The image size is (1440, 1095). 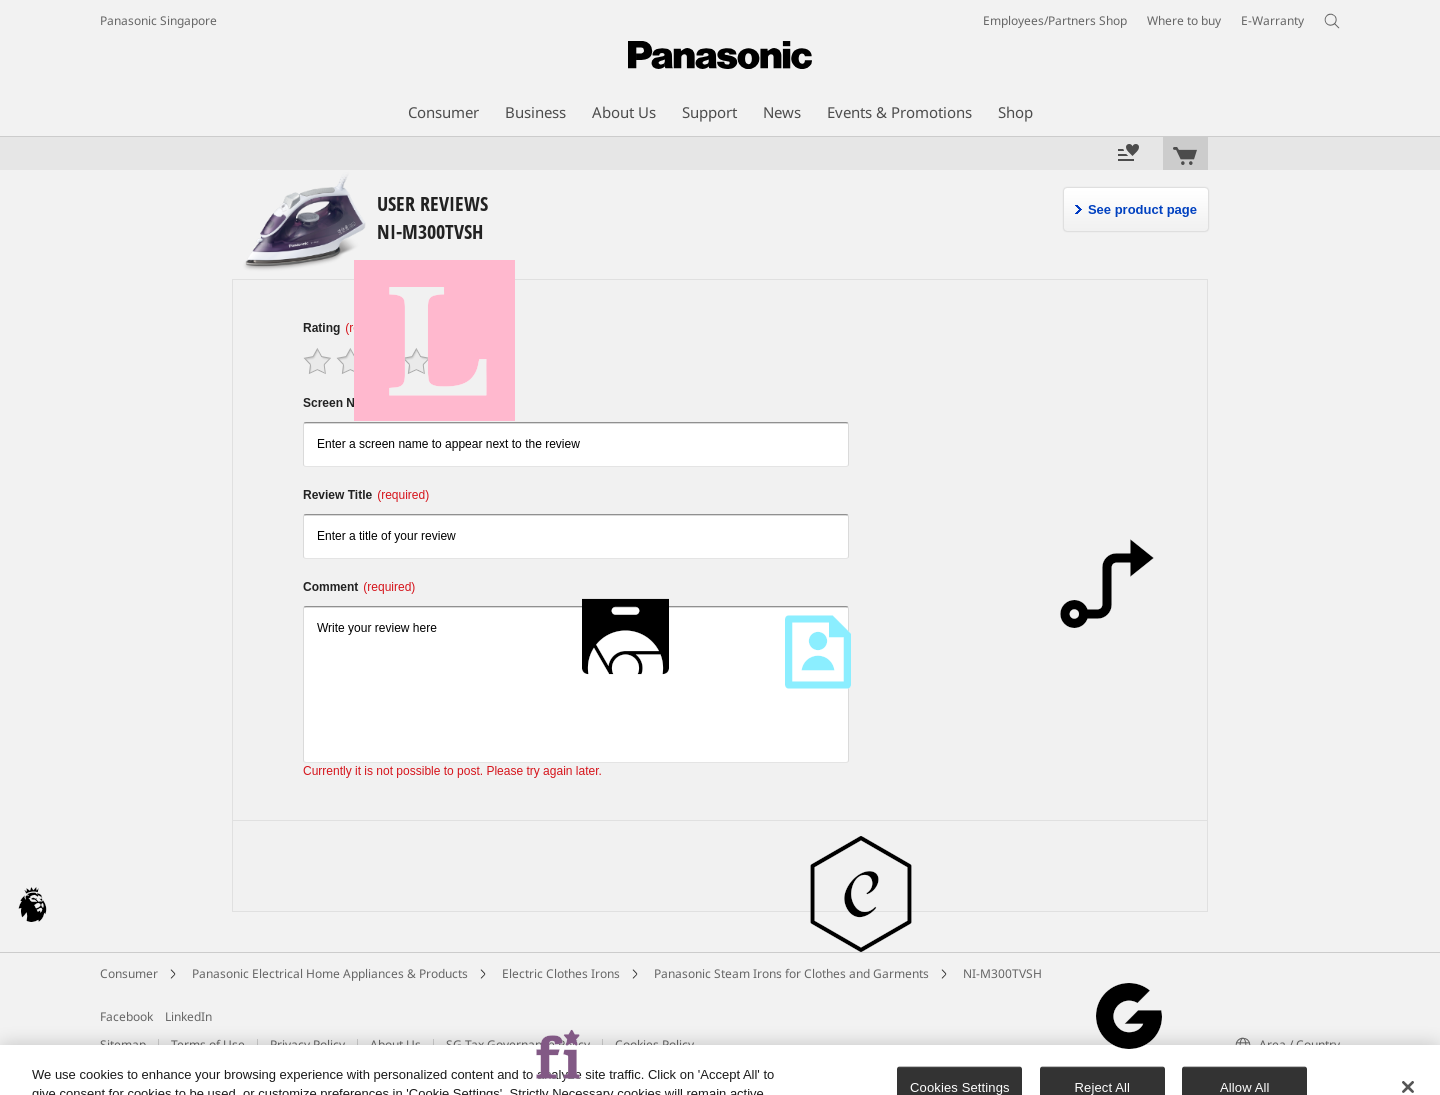 I want to click on get directions or navigation guidance, so click(x=1107, y=586).